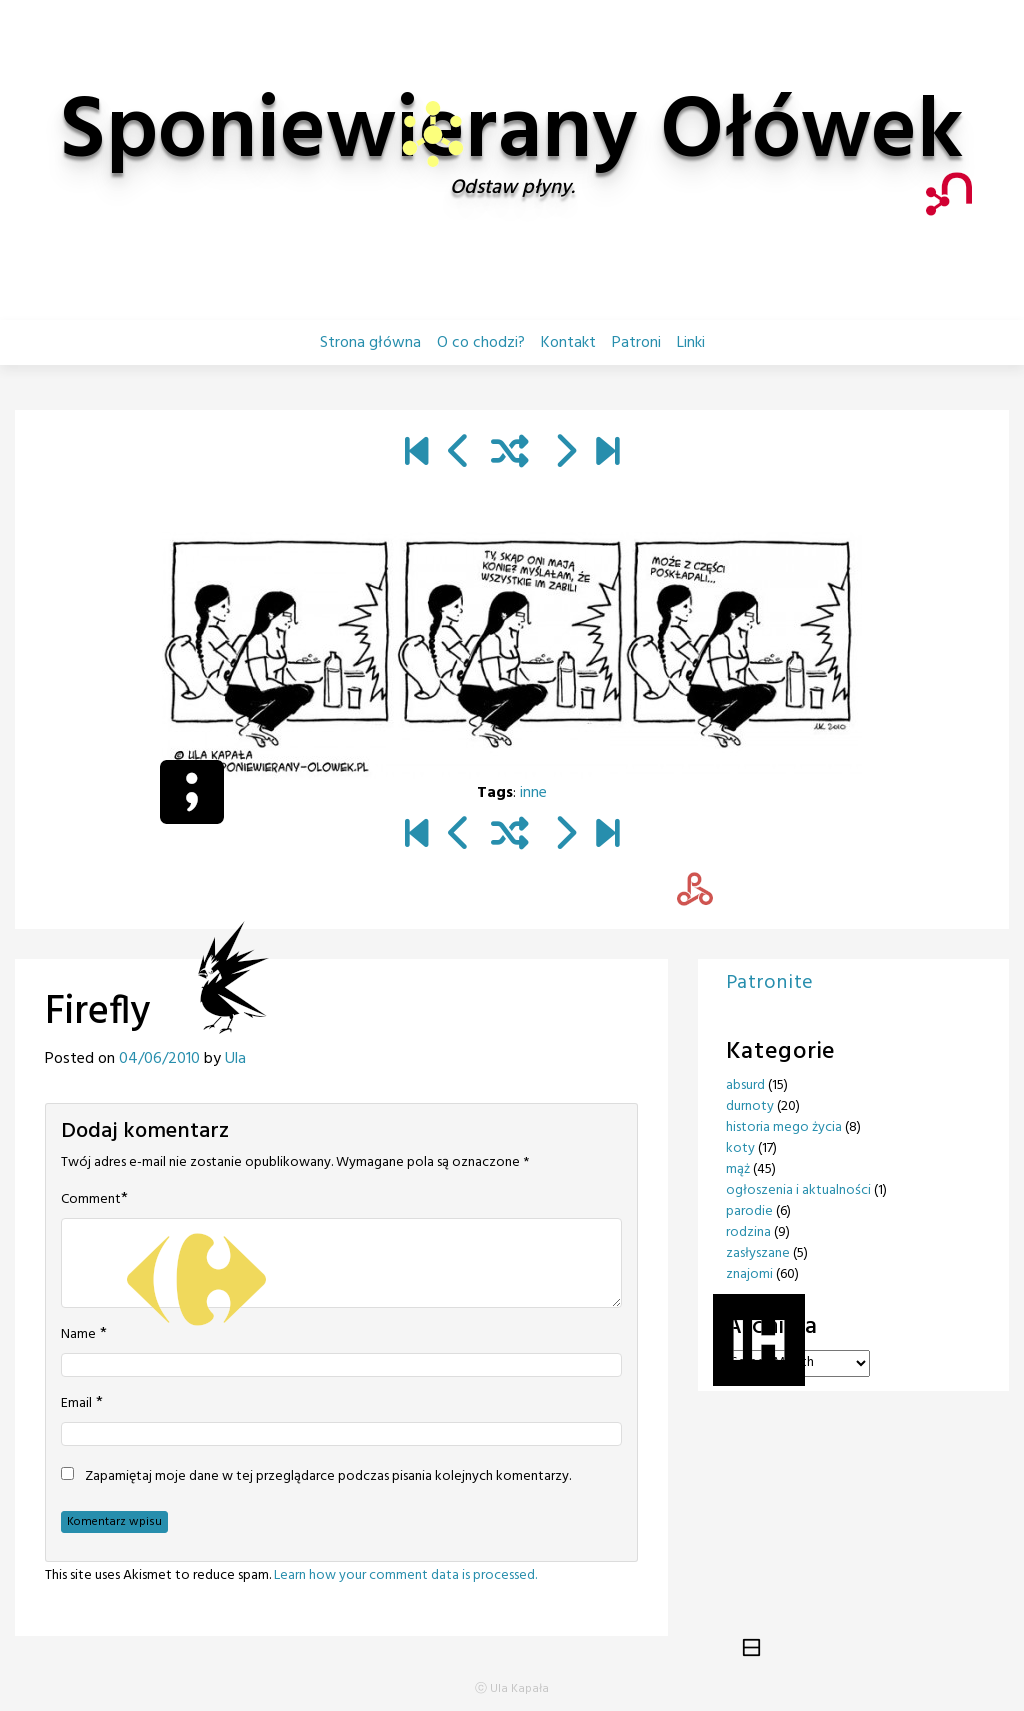  What do you see at coordinates (759, 1340) in the screenshot?
I see `visit the Indie Hackers community` at bounding box center [759, 1340].